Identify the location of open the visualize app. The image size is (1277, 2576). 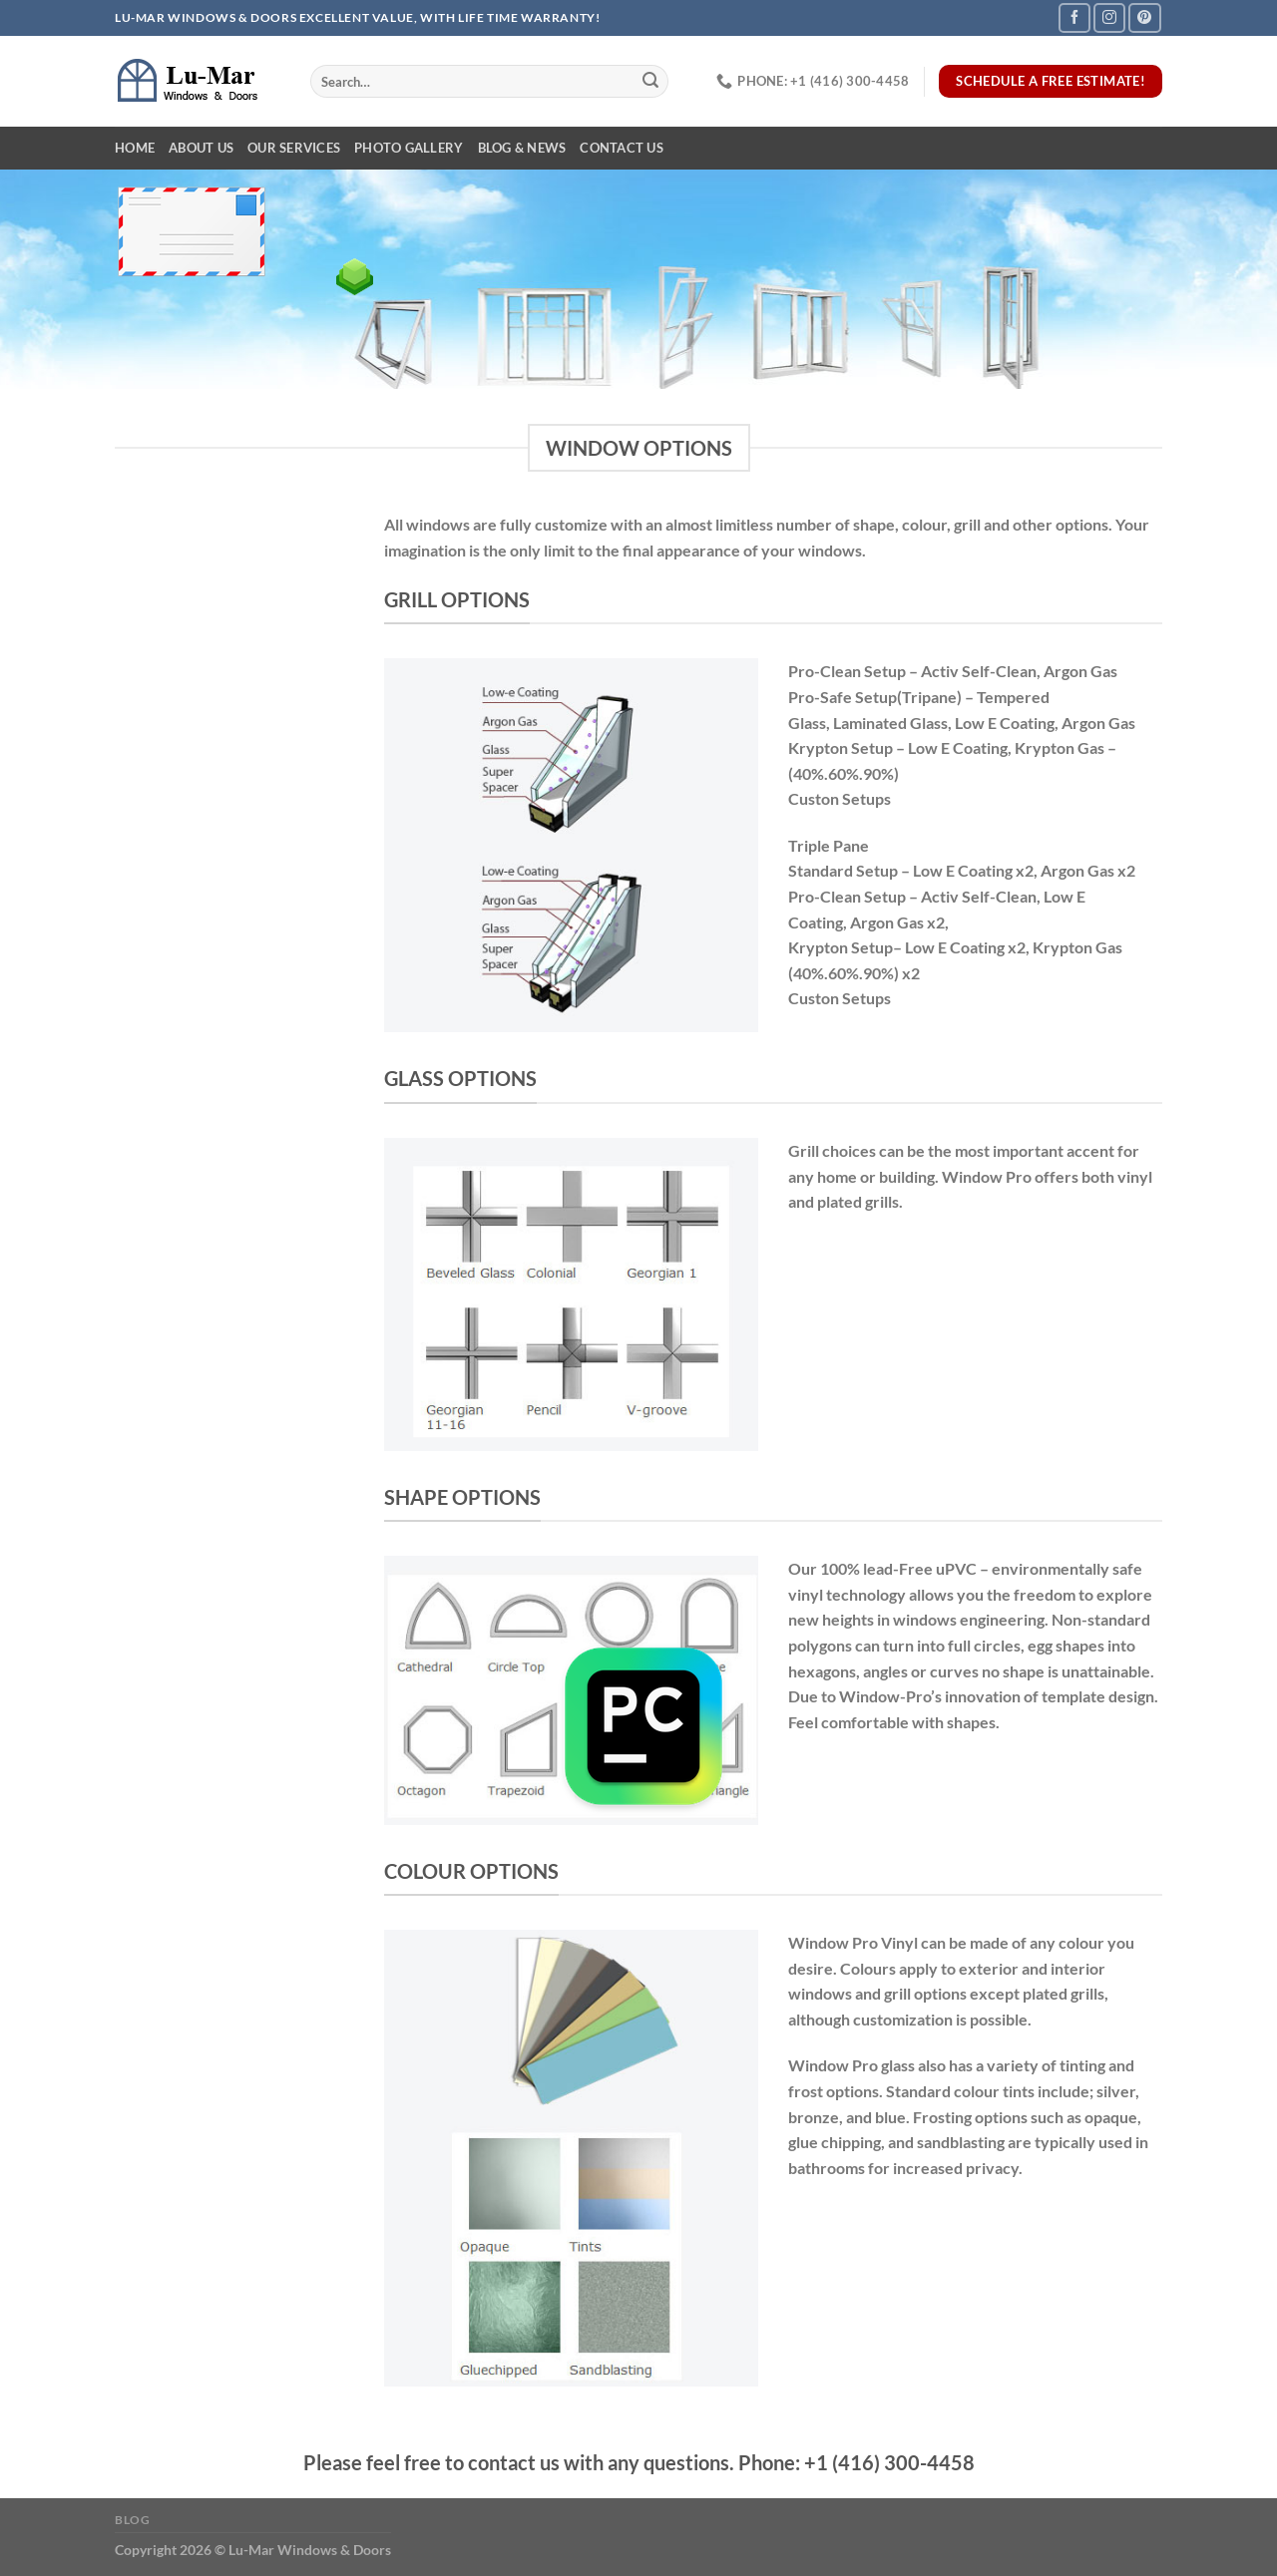
(354, 276).